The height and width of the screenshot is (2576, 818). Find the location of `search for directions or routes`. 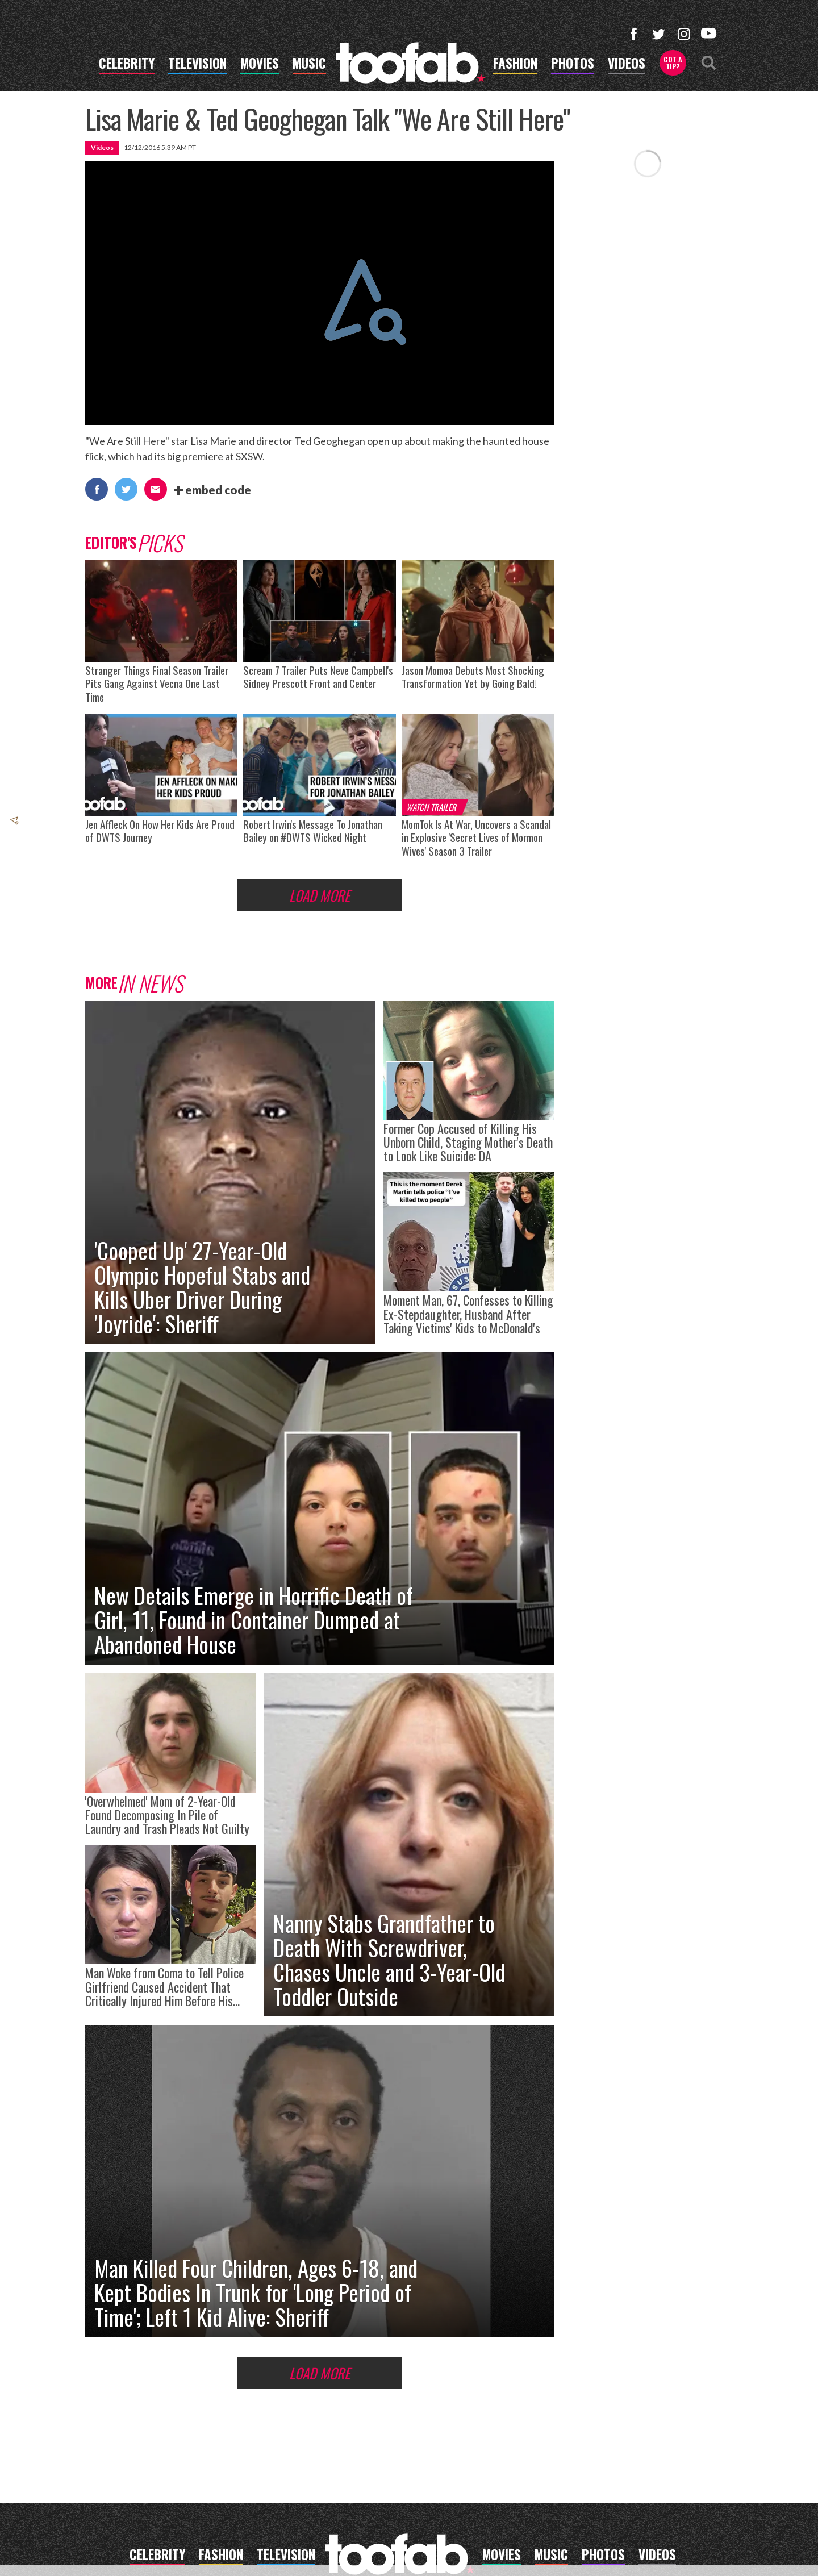

search for directions or routes is located at coordinates (361, 300).